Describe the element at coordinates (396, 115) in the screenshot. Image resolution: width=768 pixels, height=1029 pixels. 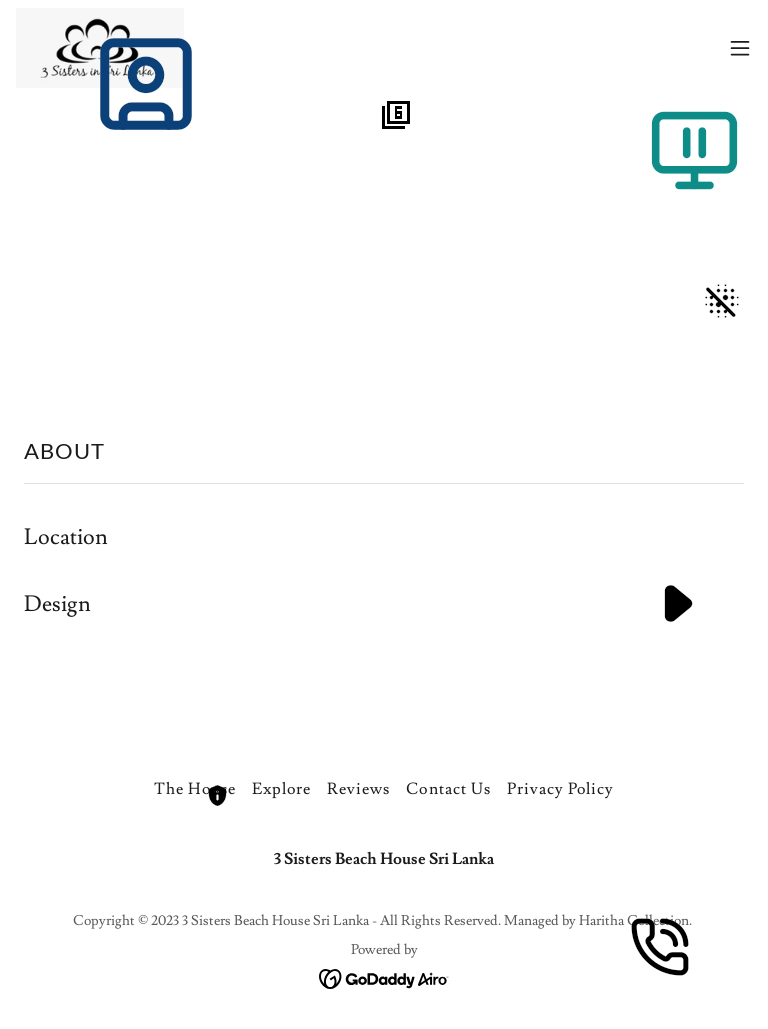
I see `indicates 6 items selected or filtered` at that location.